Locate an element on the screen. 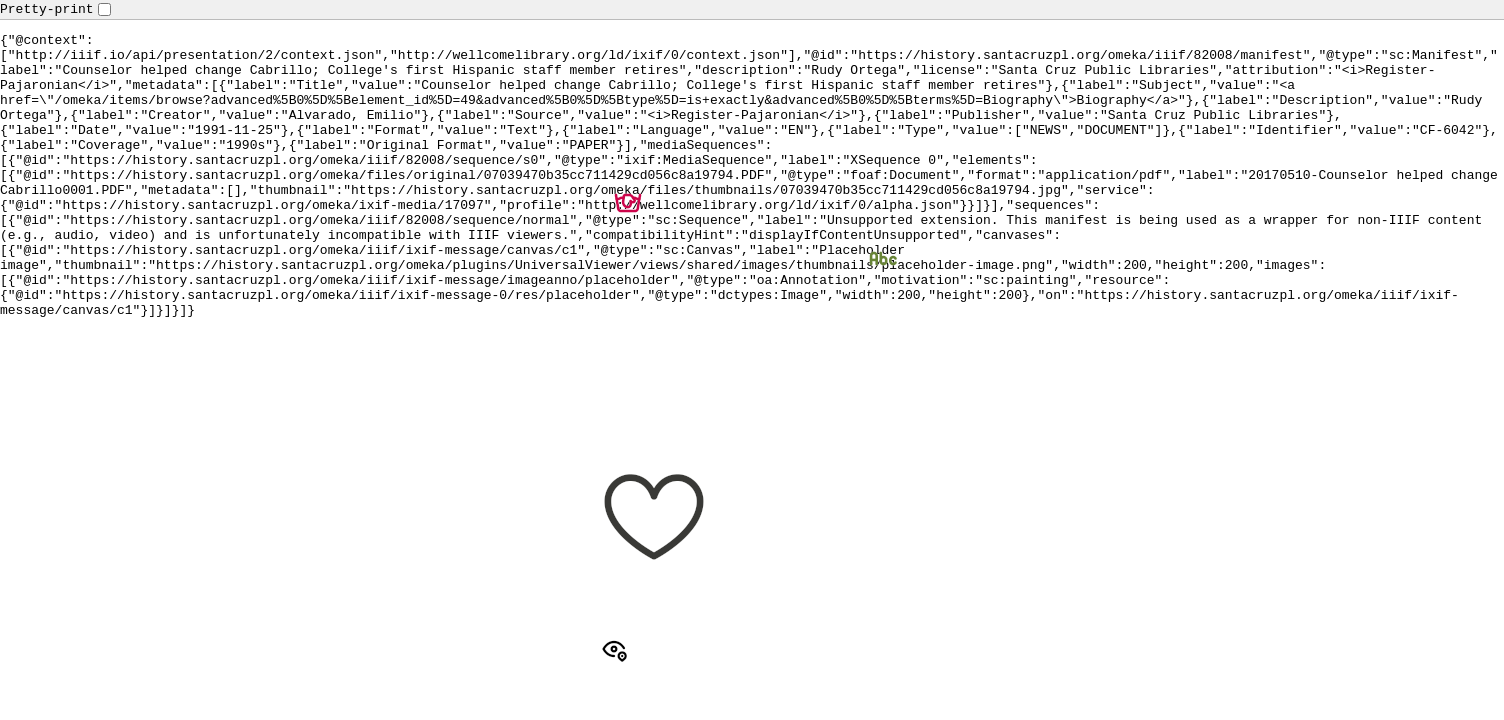  access text formatting options is located at coordinates (883, 258).